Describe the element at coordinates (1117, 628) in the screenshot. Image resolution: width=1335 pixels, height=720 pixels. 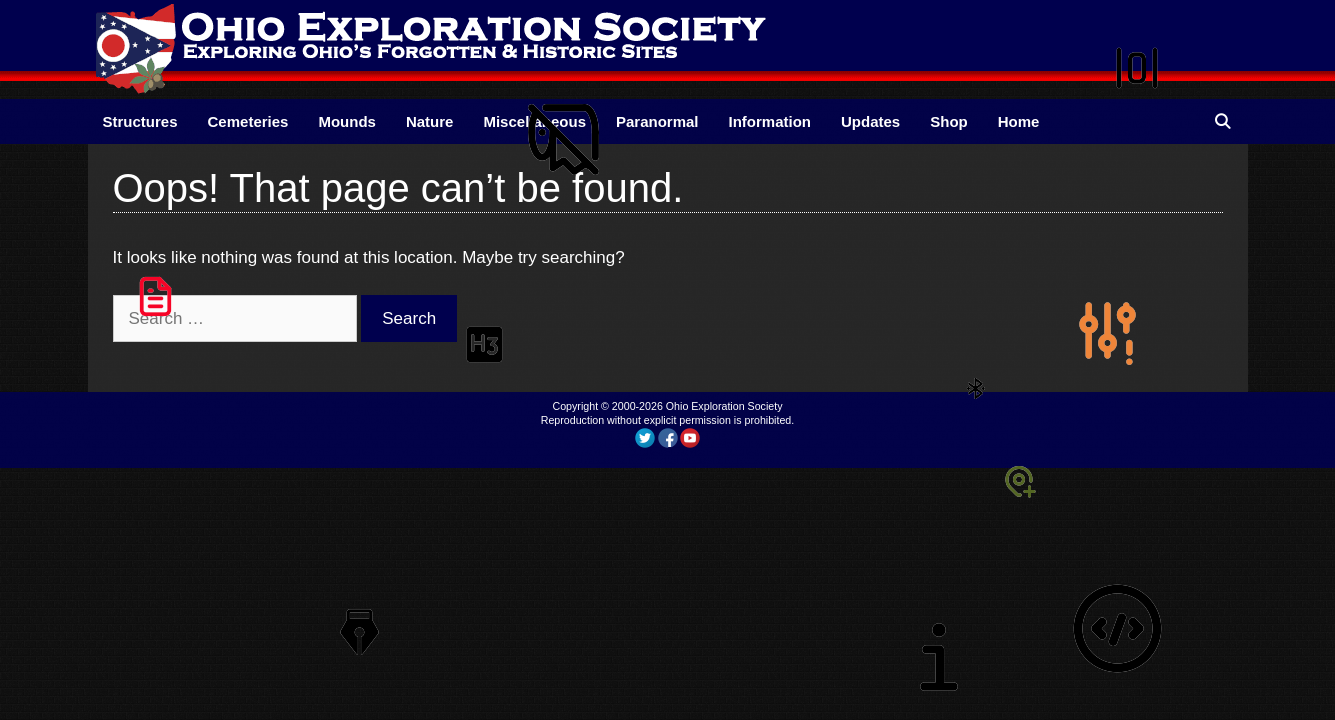
I see `access code or developer settings` at that location.